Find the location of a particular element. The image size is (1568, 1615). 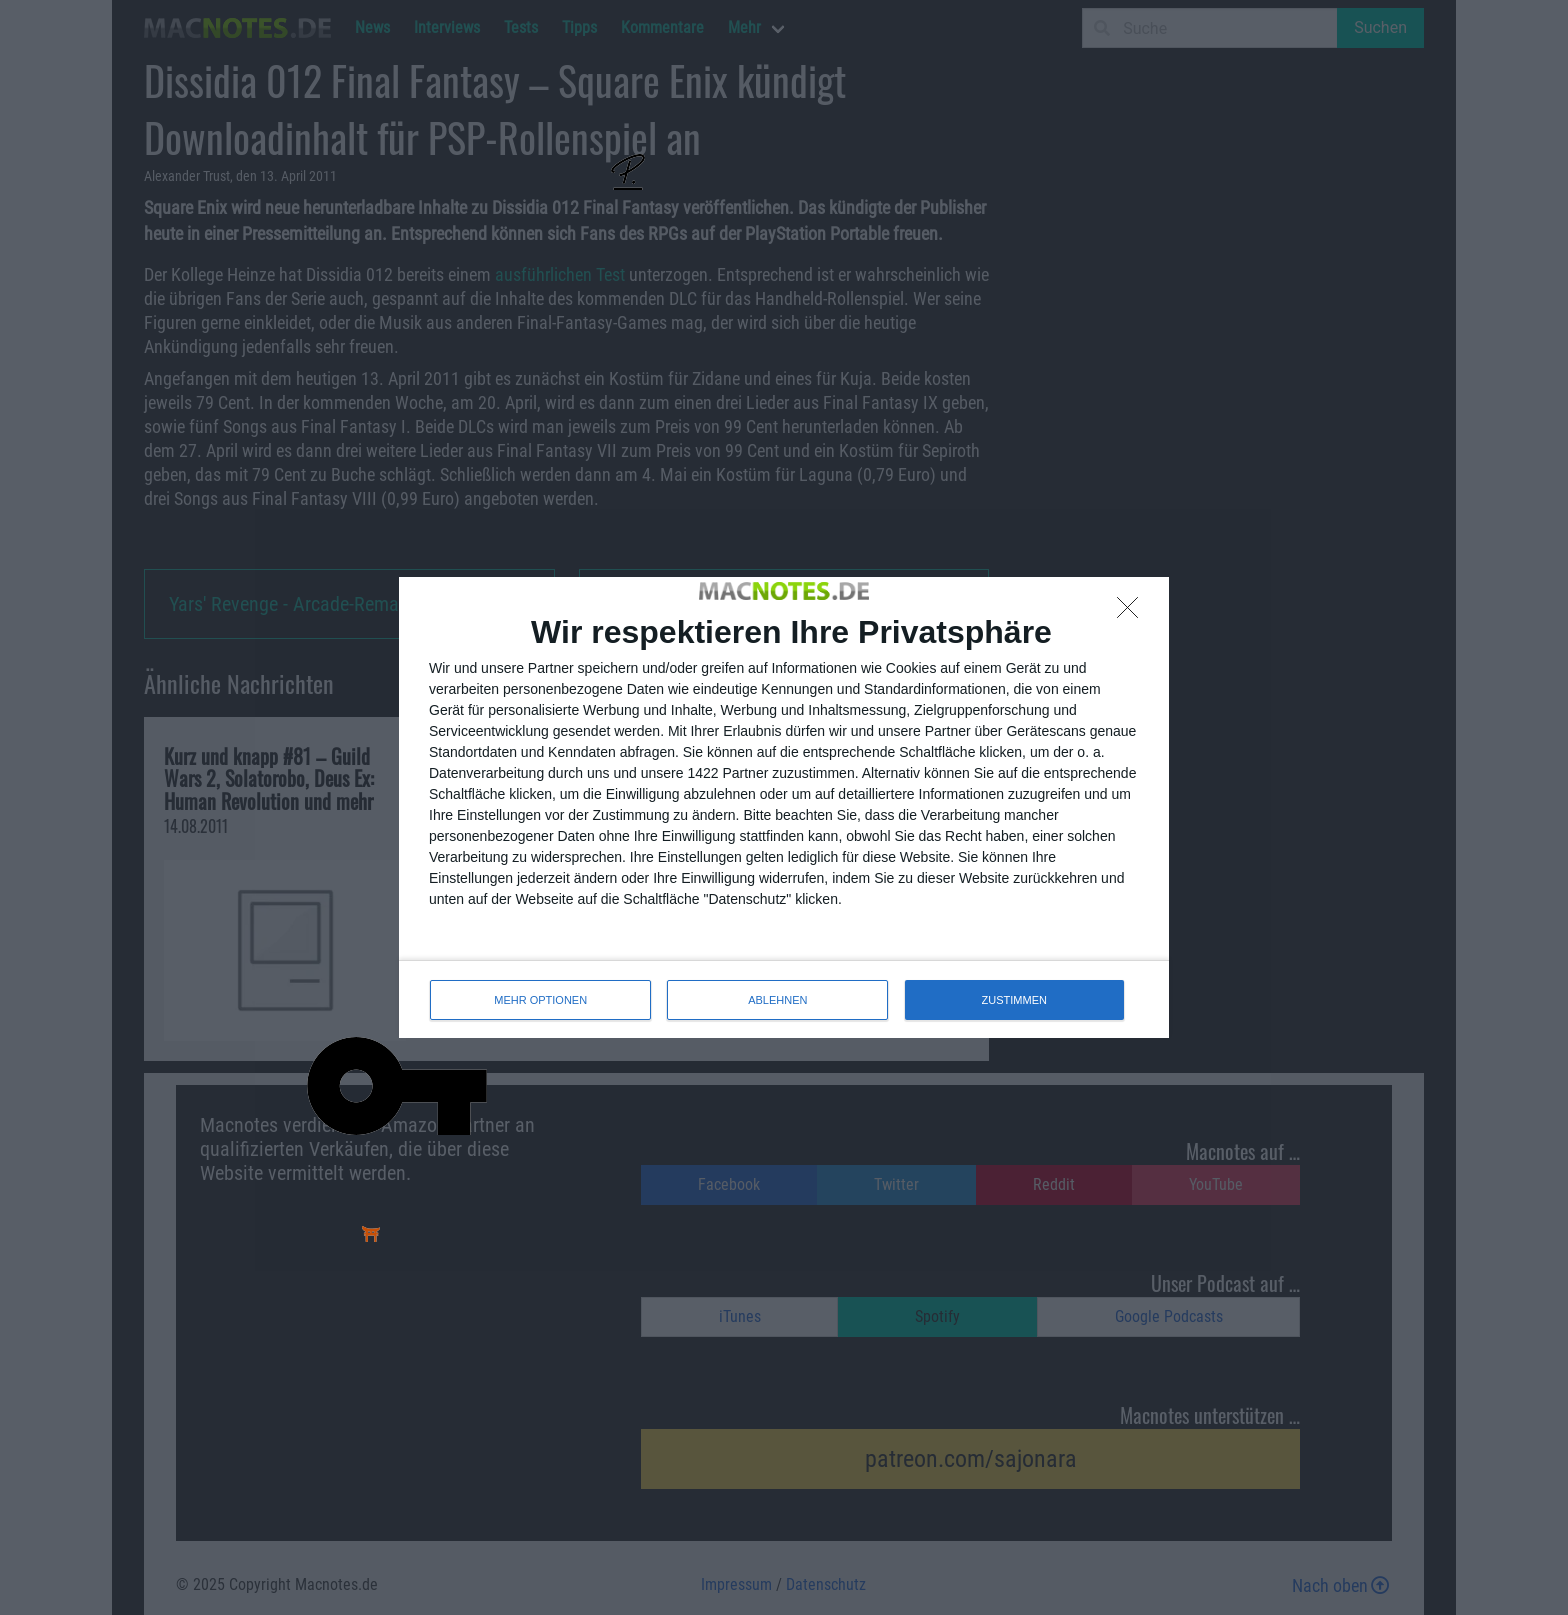

access security or authentication settings is located at coordinates (397, 1086).